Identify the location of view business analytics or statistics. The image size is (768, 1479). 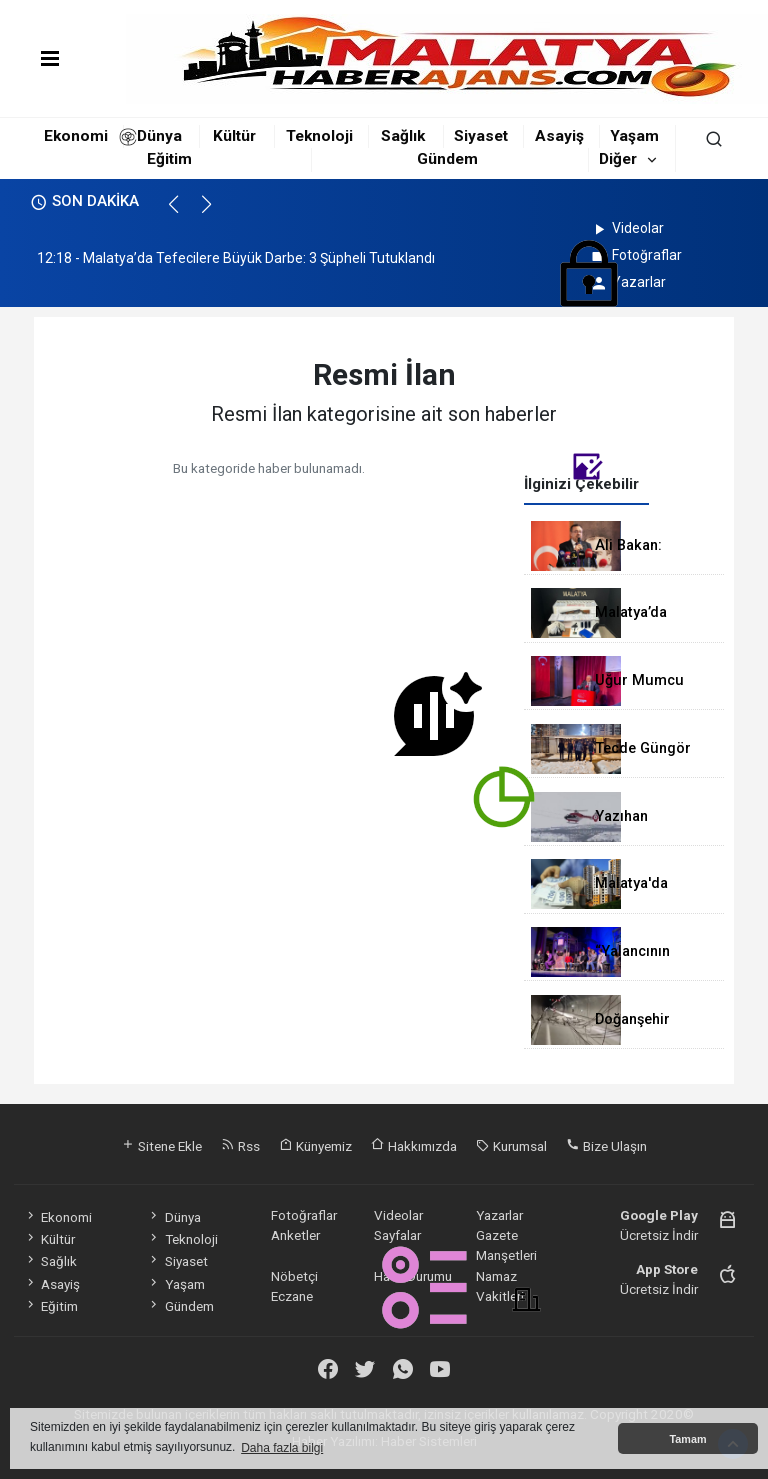
(502, 799).